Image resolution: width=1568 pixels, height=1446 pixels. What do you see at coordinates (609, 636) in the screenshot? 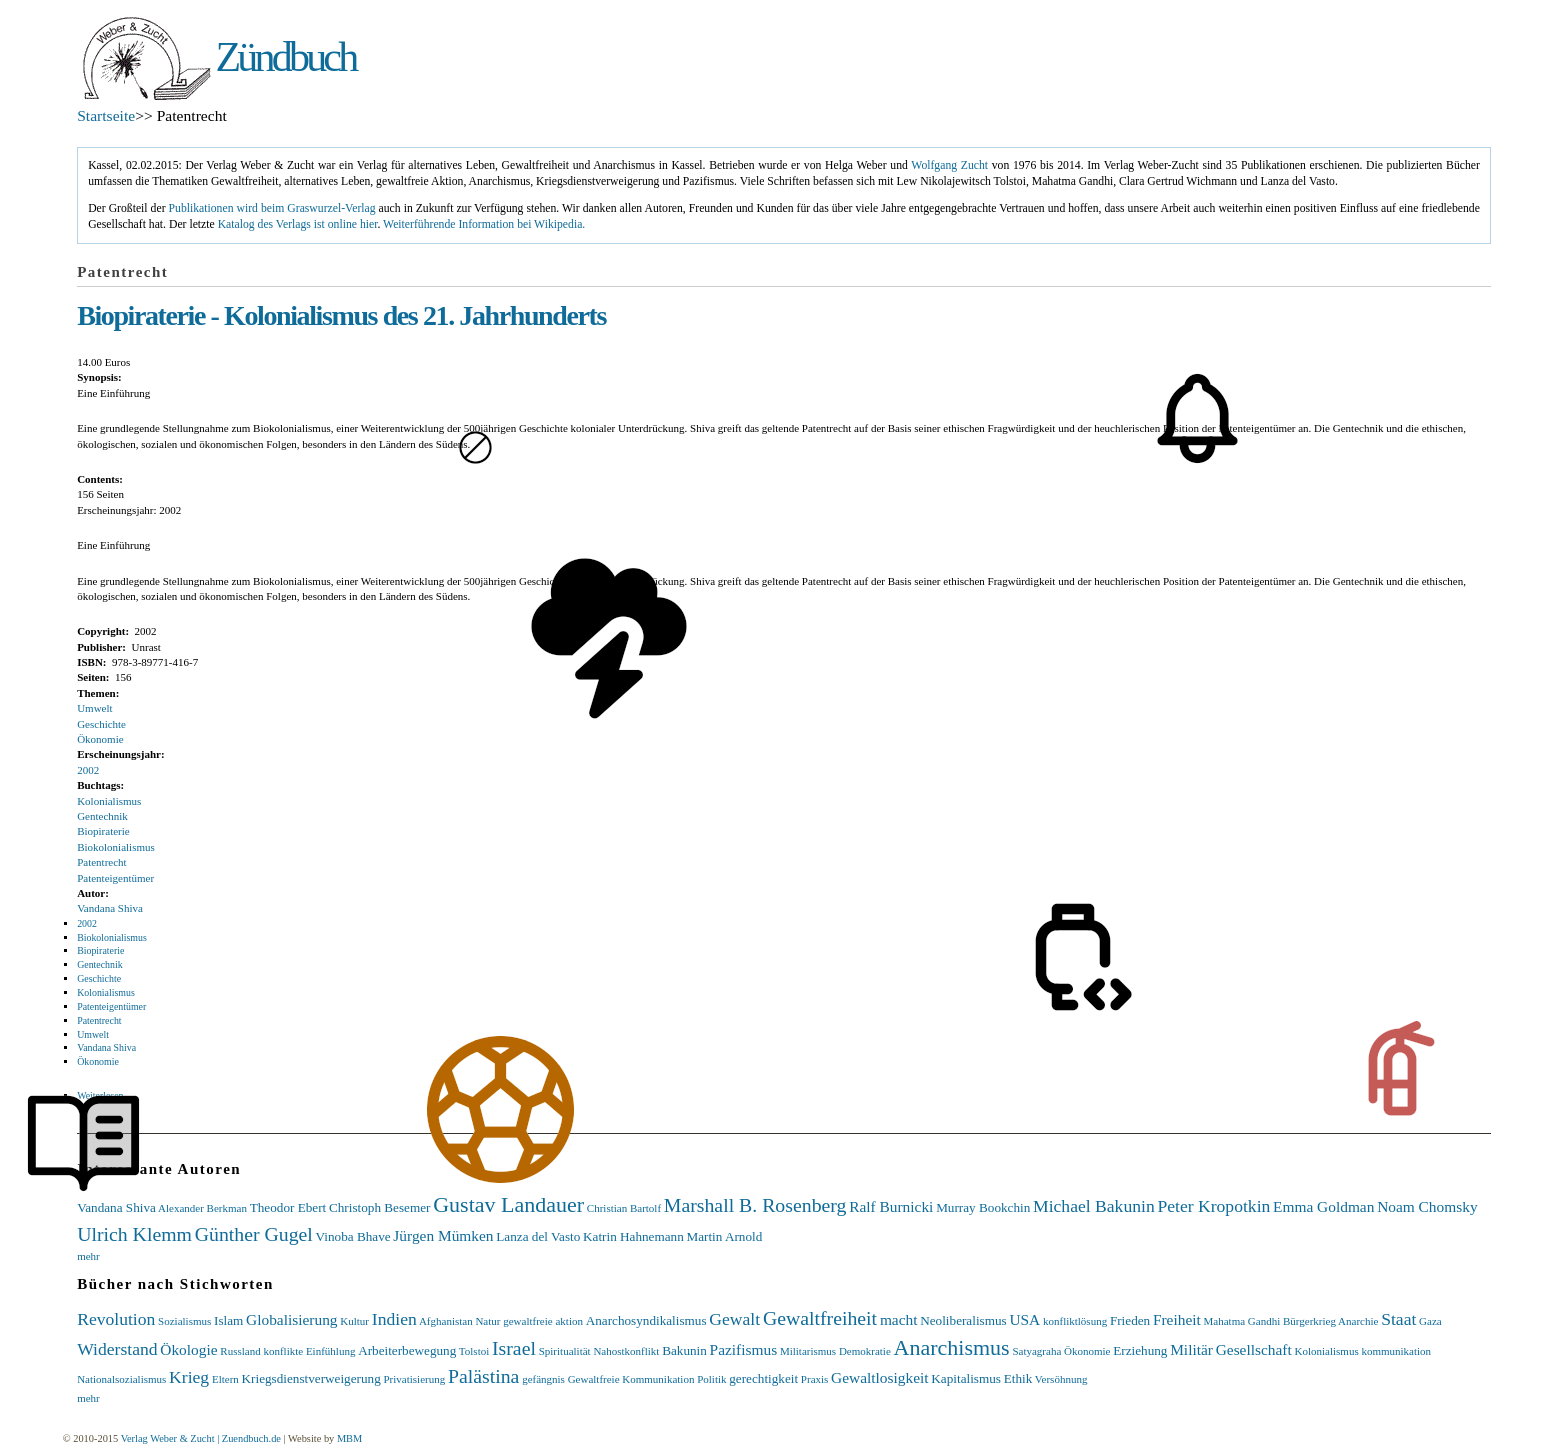
I see `indicates thunderstorm weather conditions` at bounding box center [609, 636].